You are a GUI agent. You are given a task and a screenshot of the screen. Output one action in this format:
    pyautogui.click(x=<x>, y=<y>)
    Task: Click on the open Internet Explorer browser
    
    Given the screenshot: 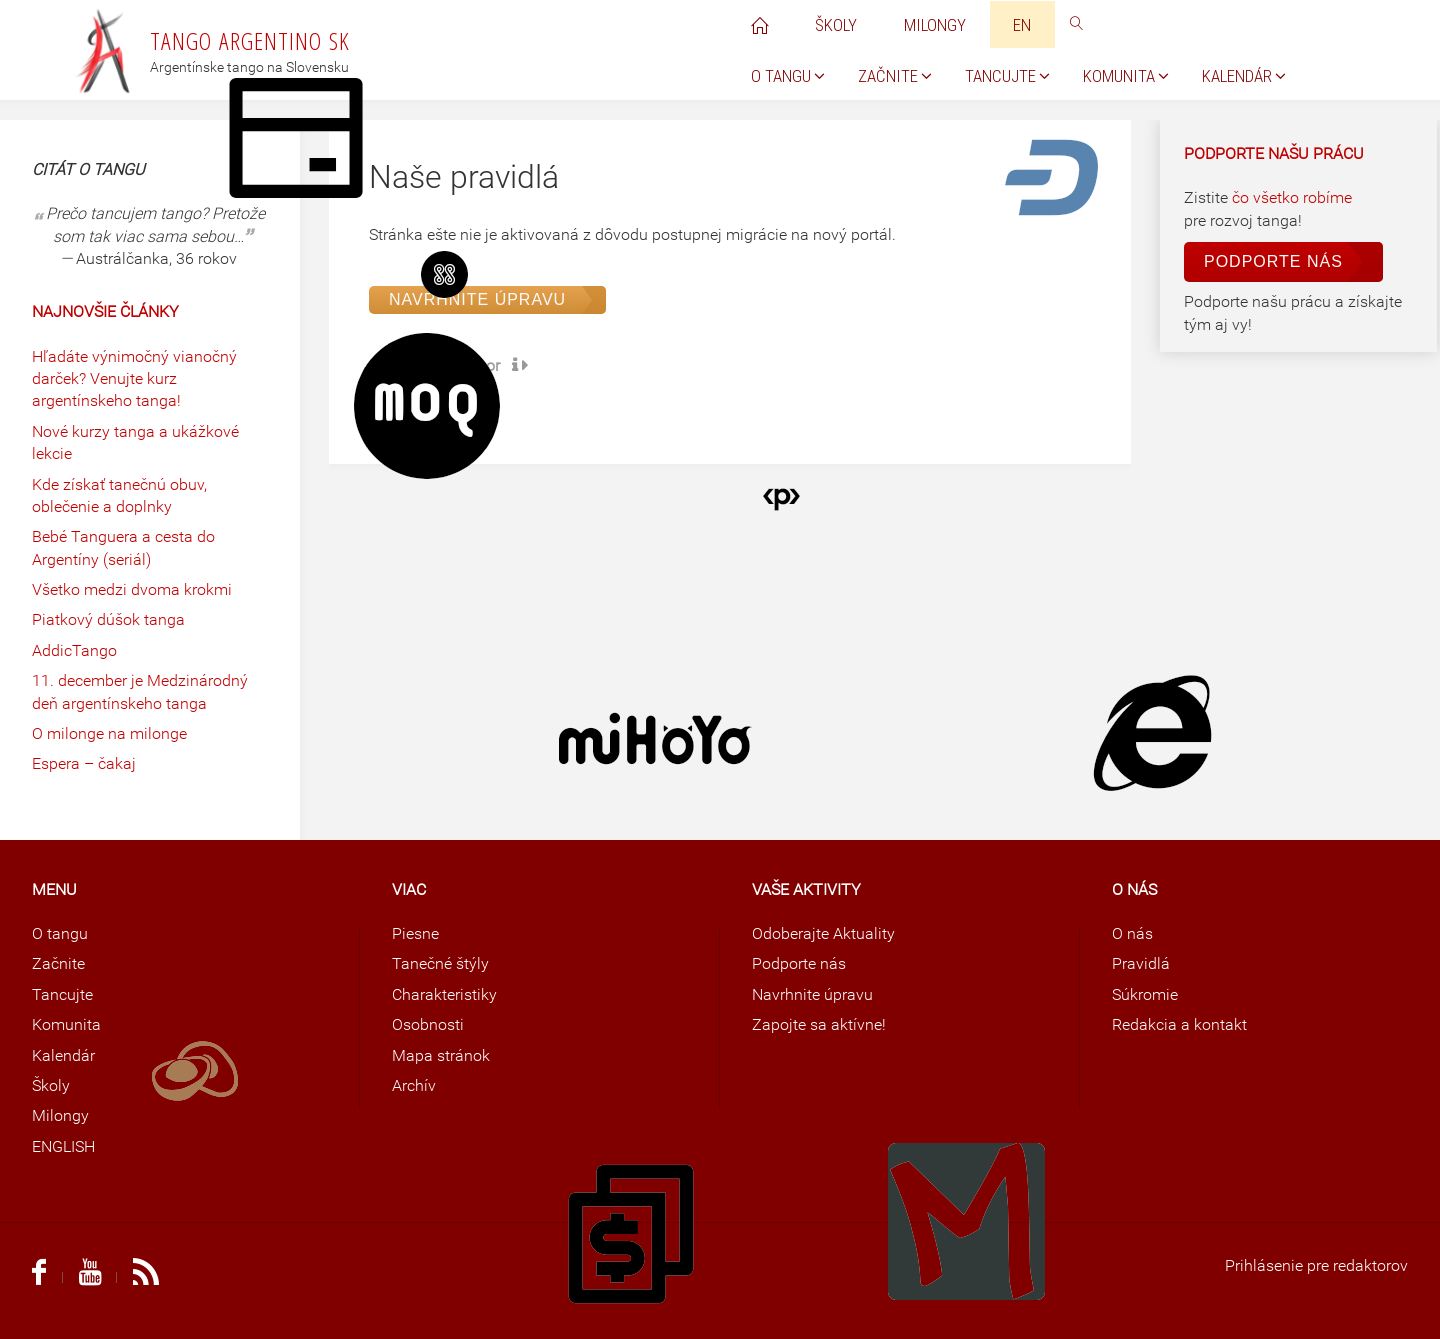 What is the action you would take?
    pyautogui.click(x=1155, y=735)
    